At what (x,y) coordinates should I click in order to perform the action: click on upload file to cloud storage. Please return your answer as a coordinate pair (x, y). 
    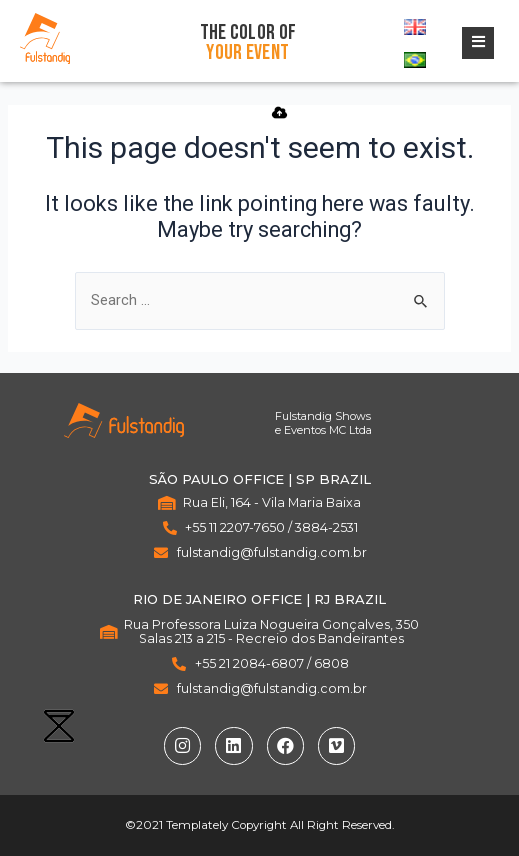
    Looking at the image, I should click on (279, 112).